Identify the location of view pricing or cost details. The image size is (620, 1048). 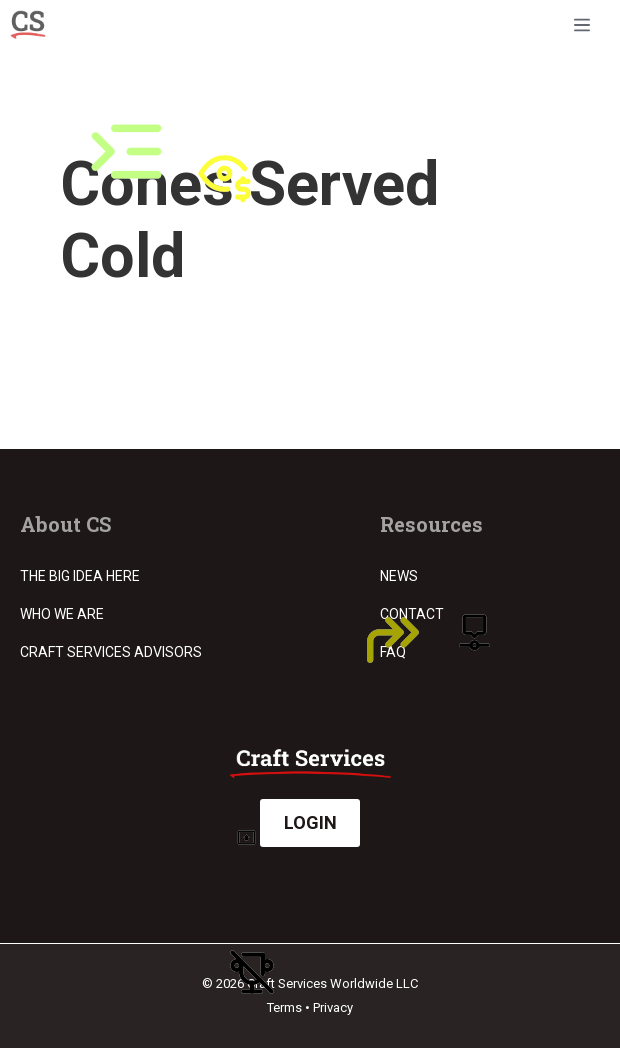
(224, 173).